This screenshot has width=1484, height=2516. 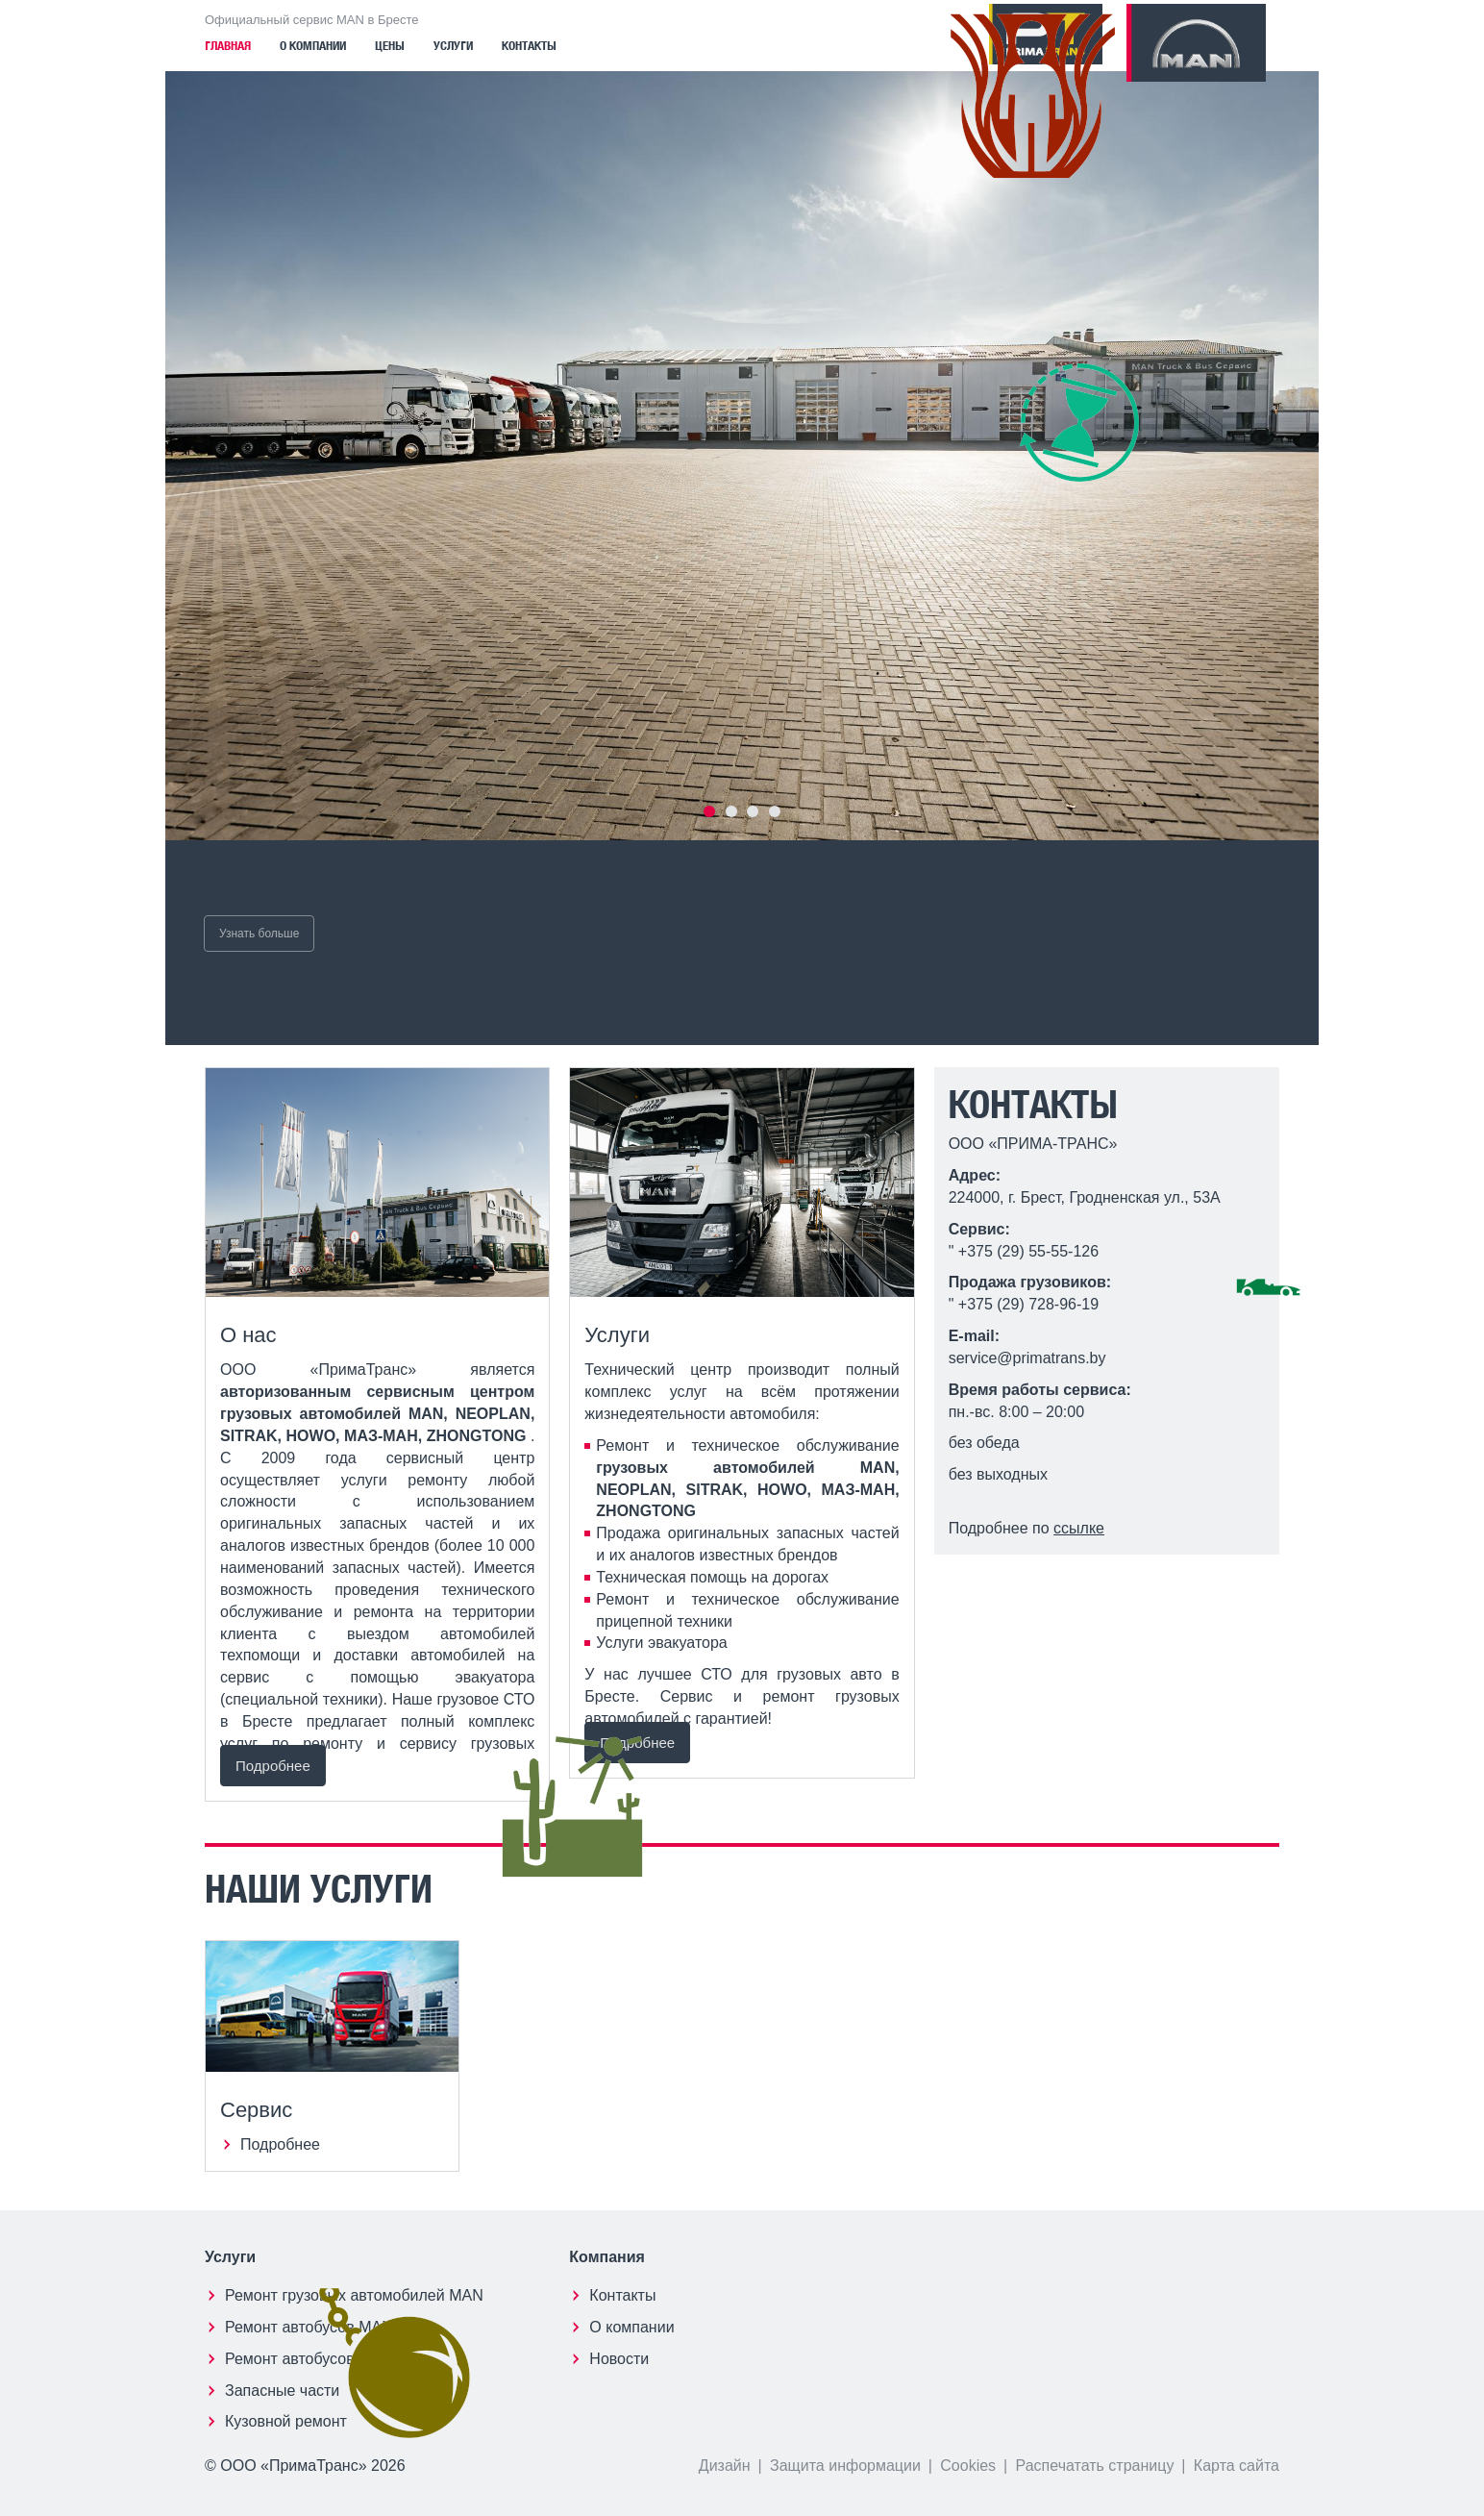 I want to click on indicates desert or arid climate zone, so click(x=572, y=1806).